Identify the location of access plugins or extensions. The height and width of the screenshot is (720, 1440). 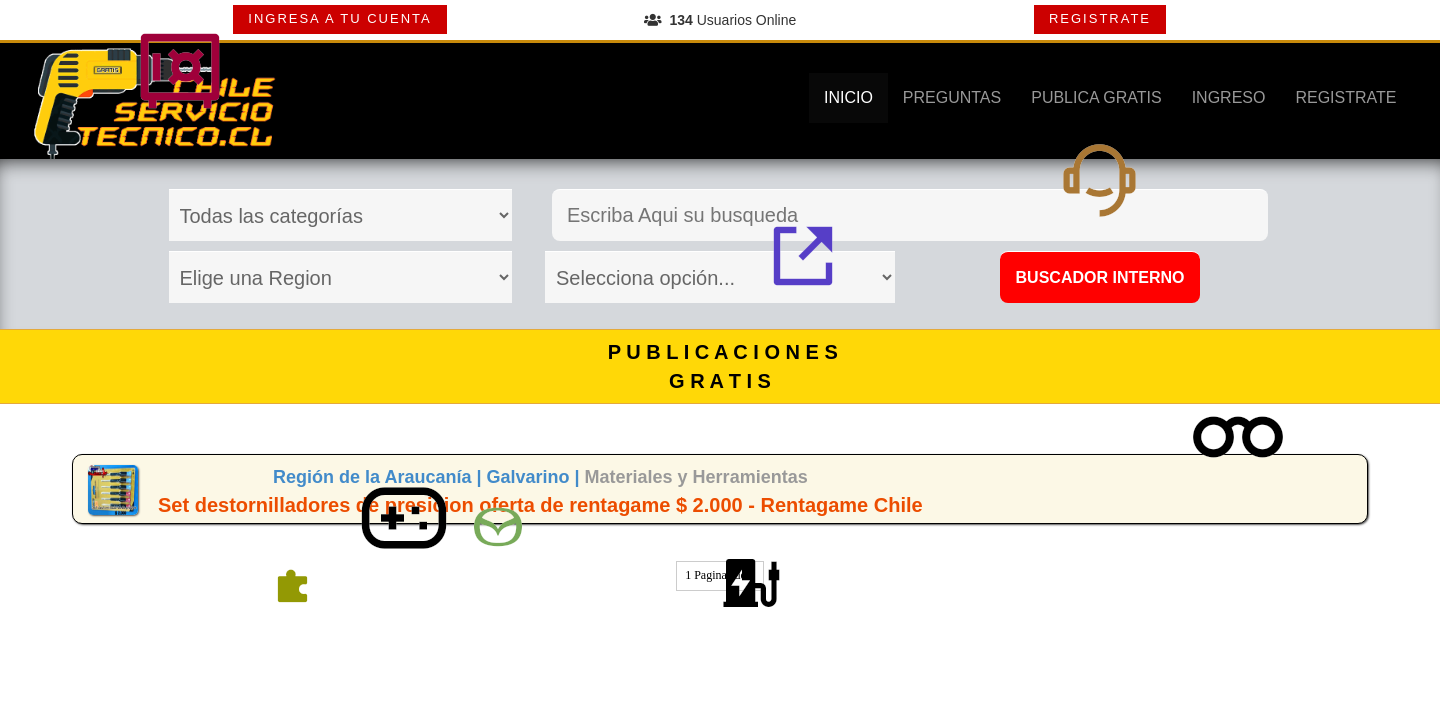
(292, 587).